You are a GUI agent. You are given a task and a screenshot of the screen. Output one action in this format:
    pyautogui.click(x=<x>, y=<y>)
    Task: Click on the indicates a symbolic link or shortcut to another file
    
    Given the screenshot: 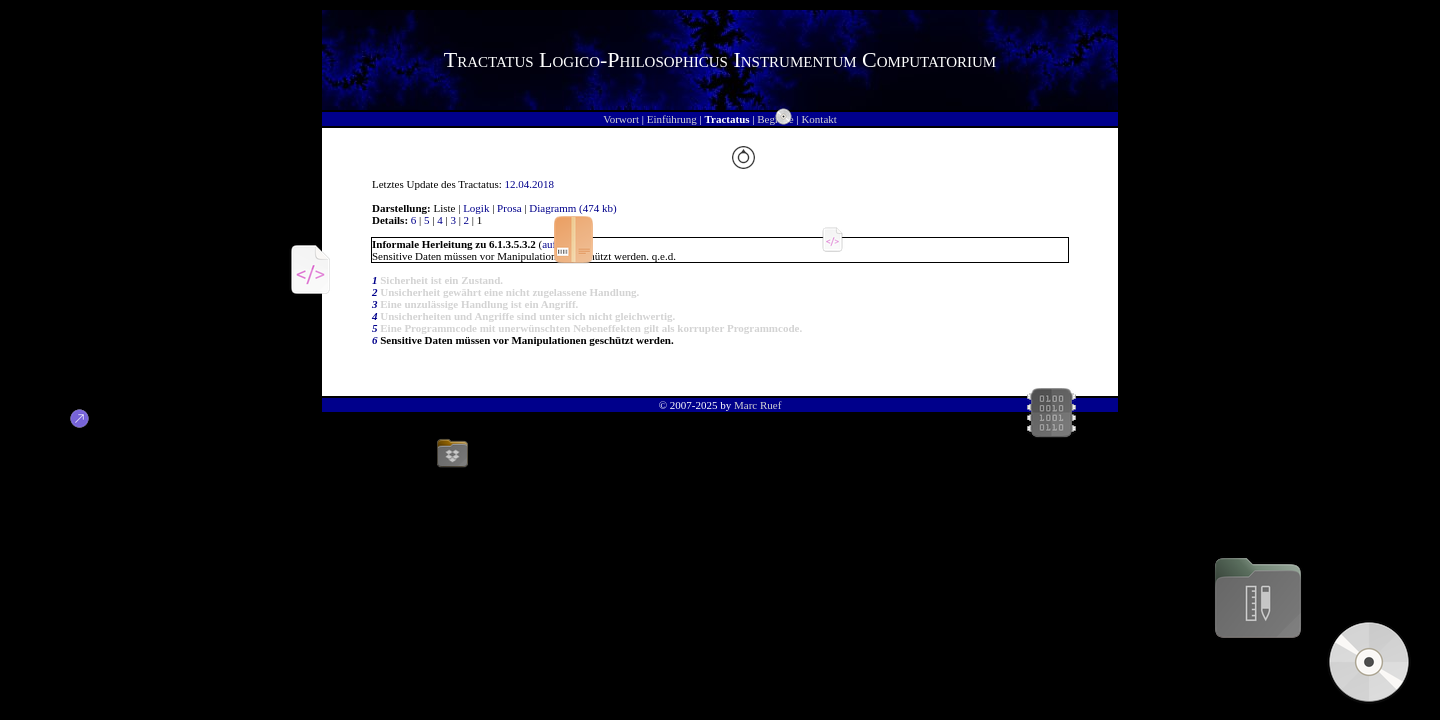 What is the action you would take?
    pyautogui.click(x=79, y=418)
    